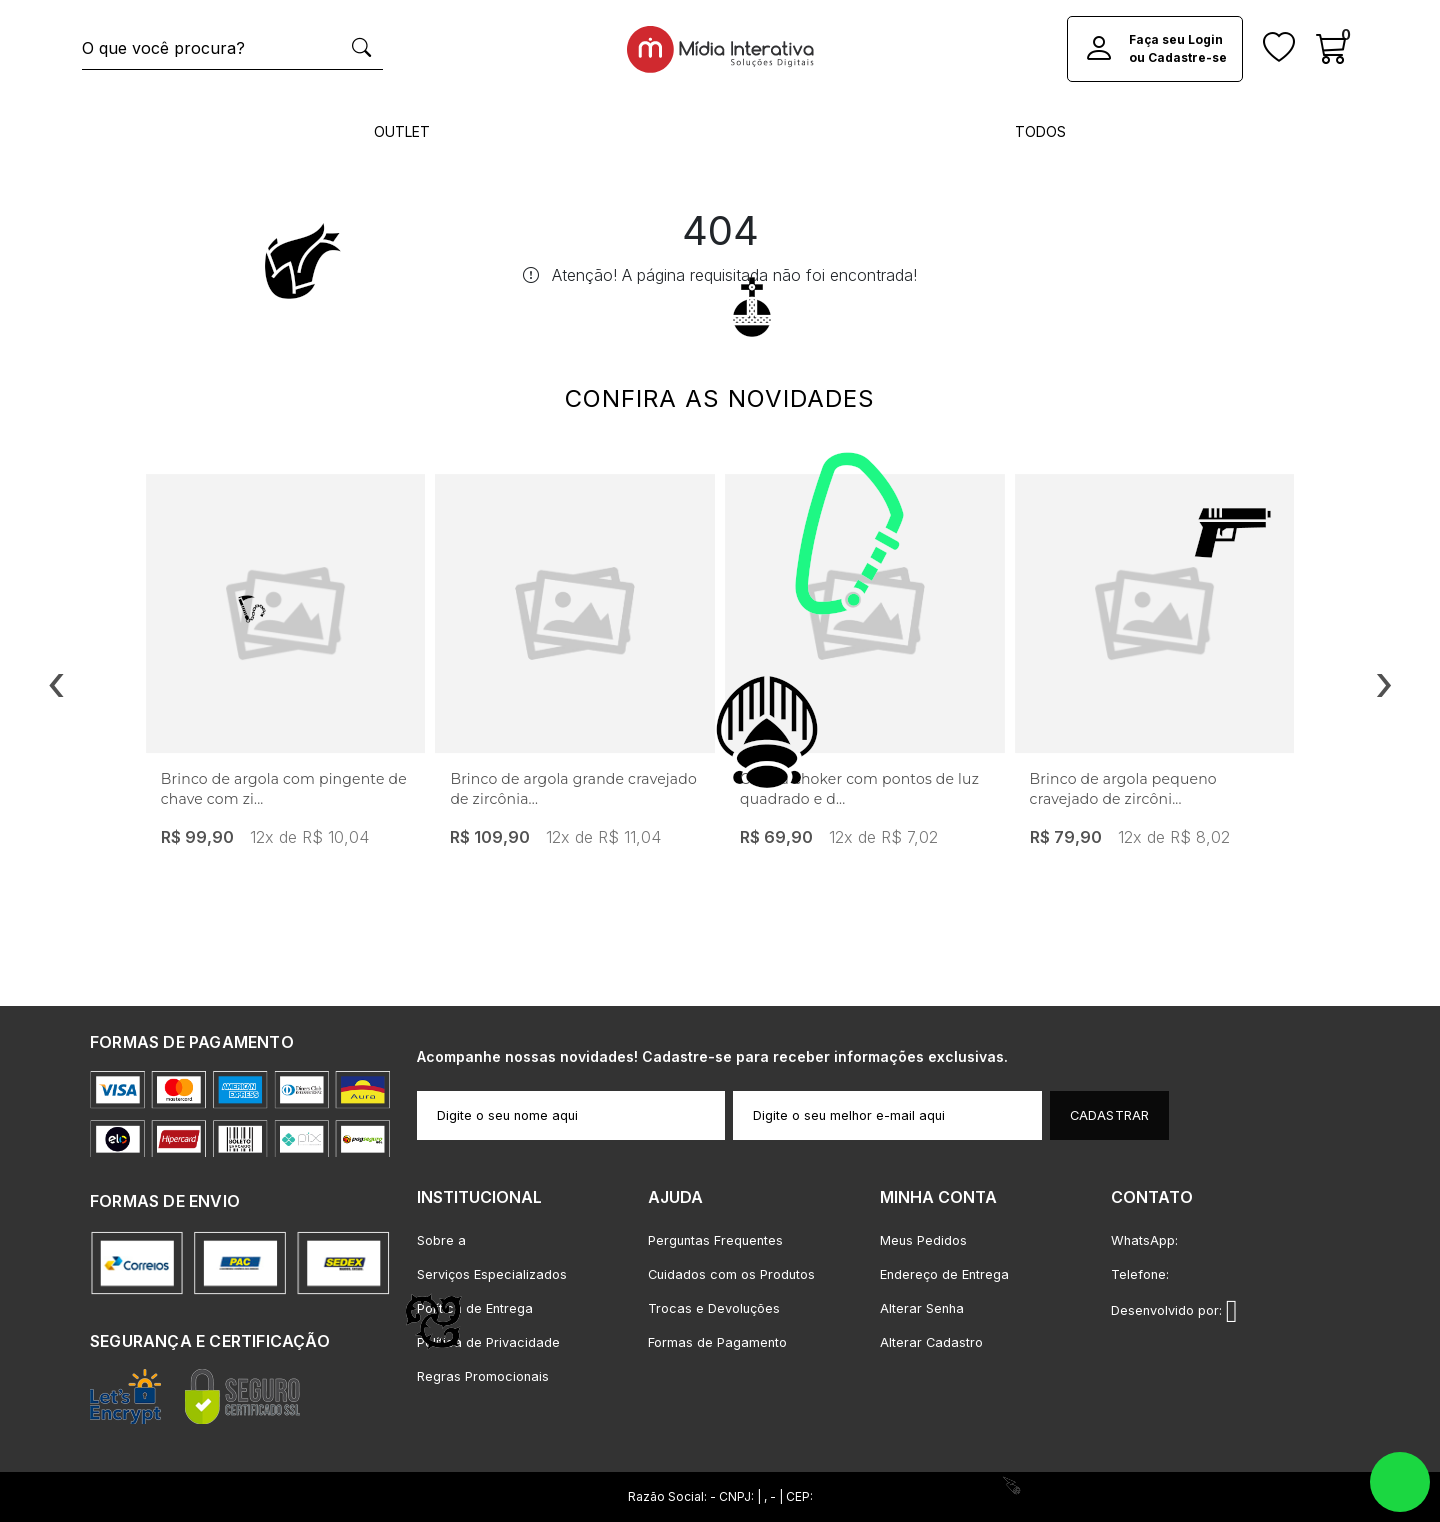 This screenshot has height=1522, width=1440. I want to click on indicates a new sprout or growth stage in a farming game, so click(303, 261).